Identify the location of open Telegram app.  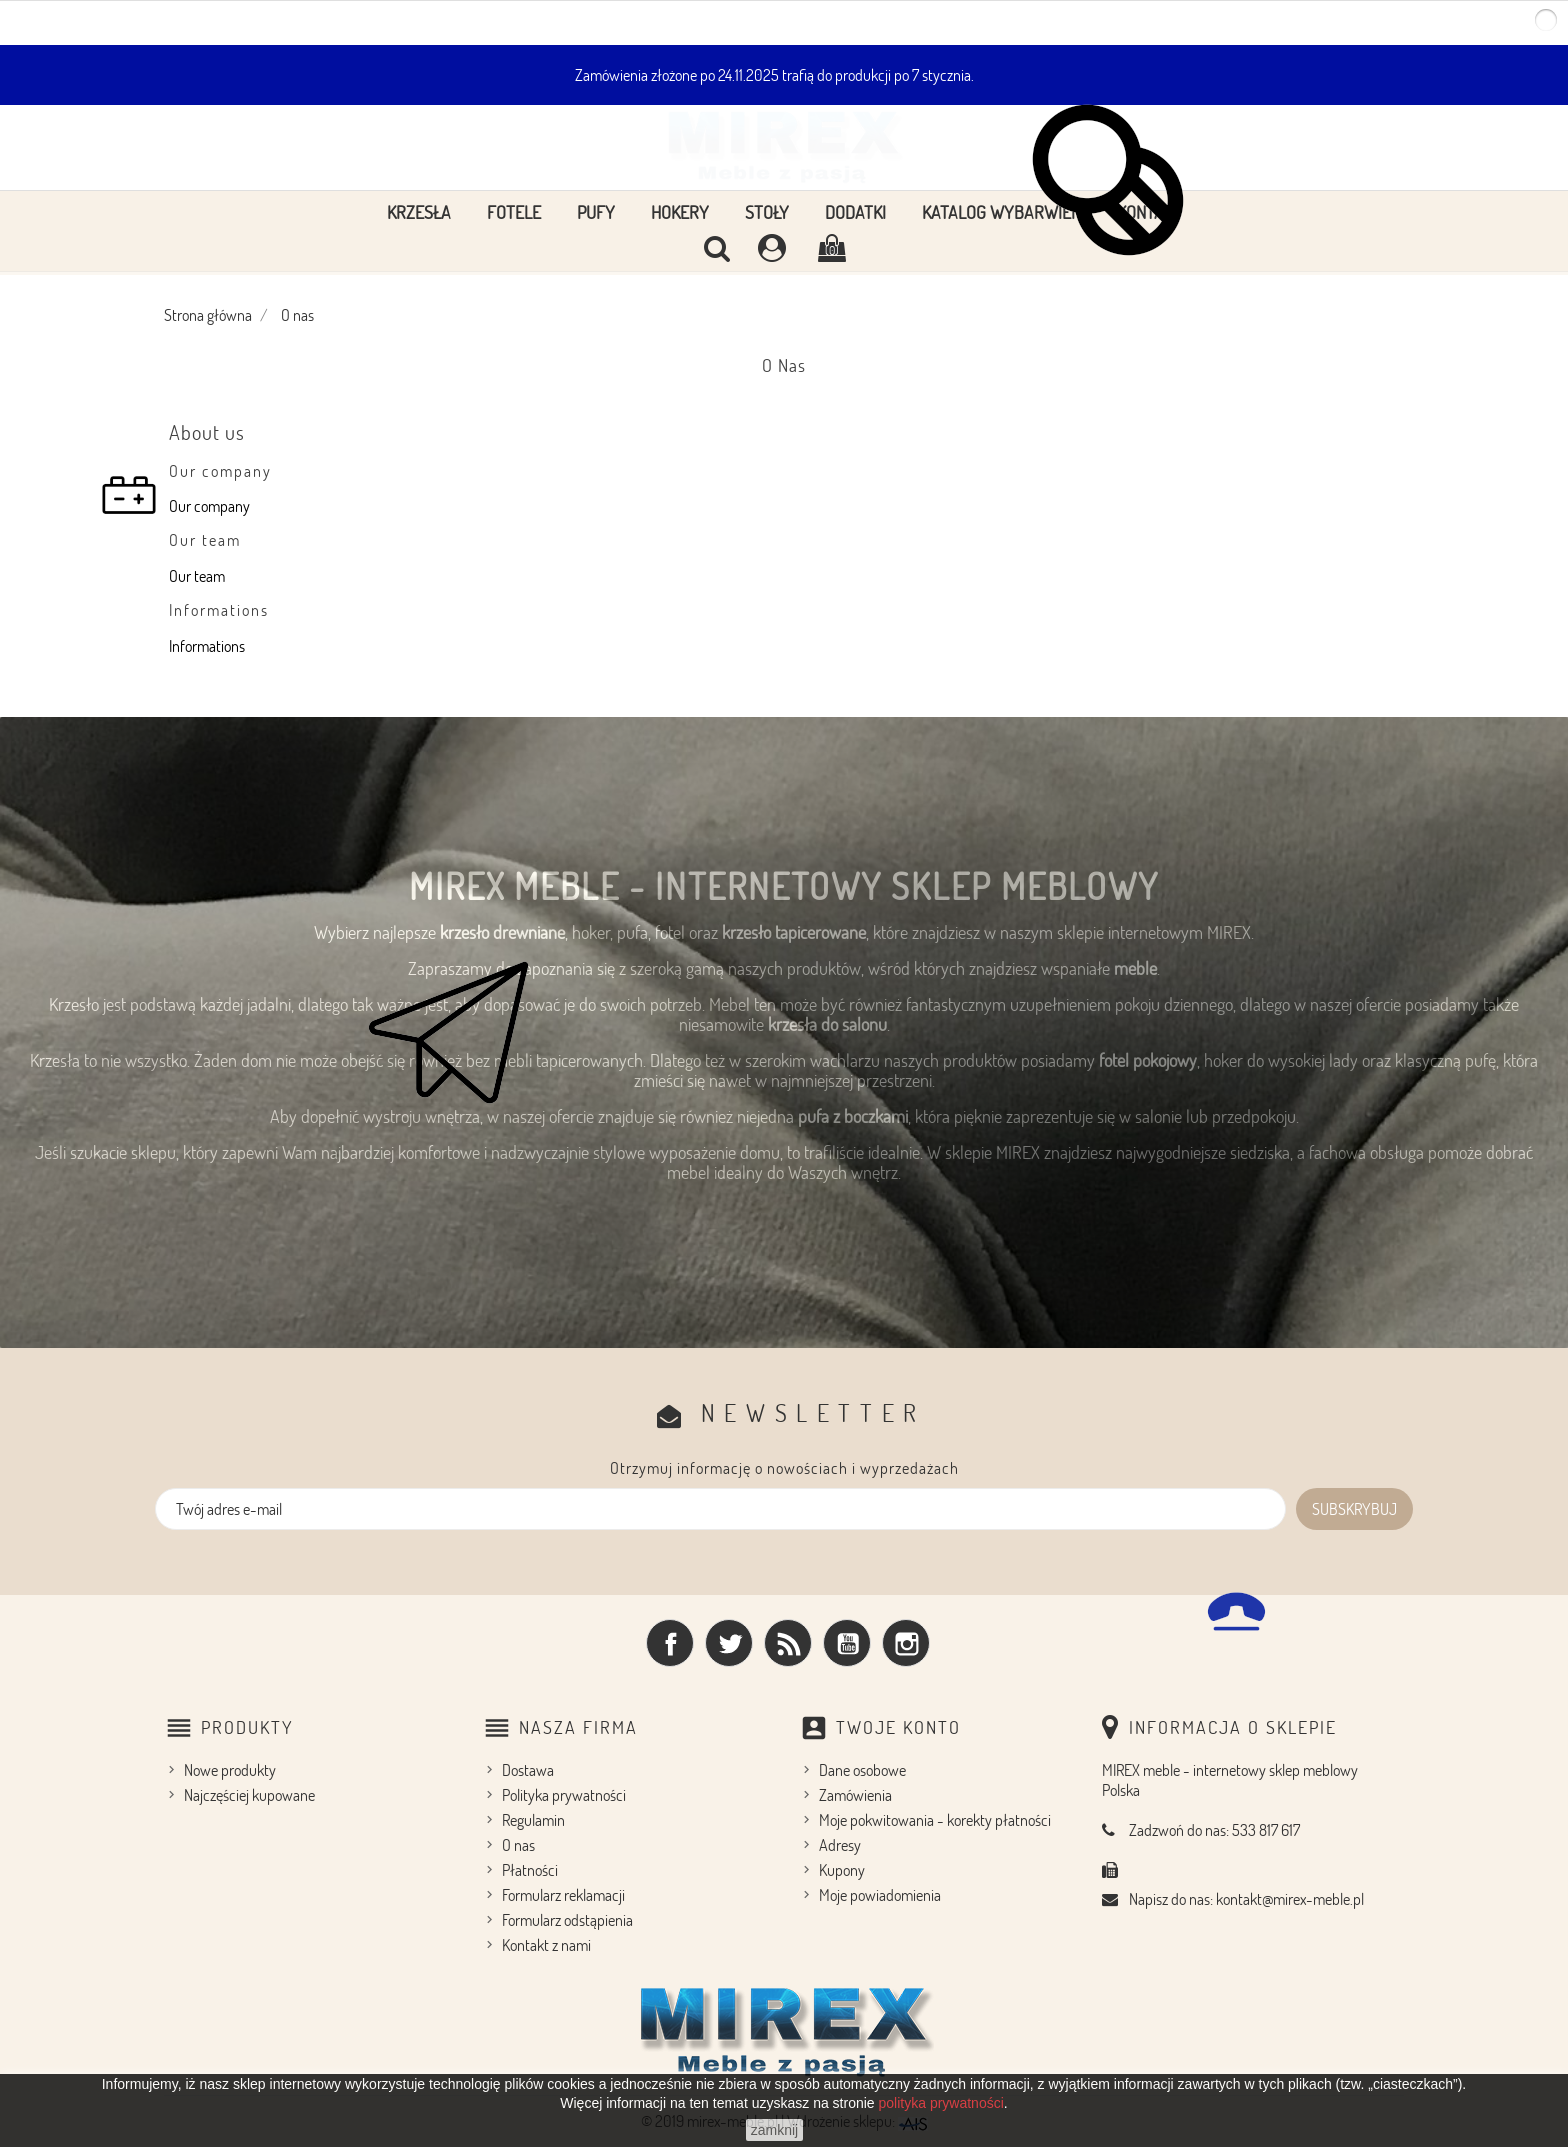
(454, 1035).